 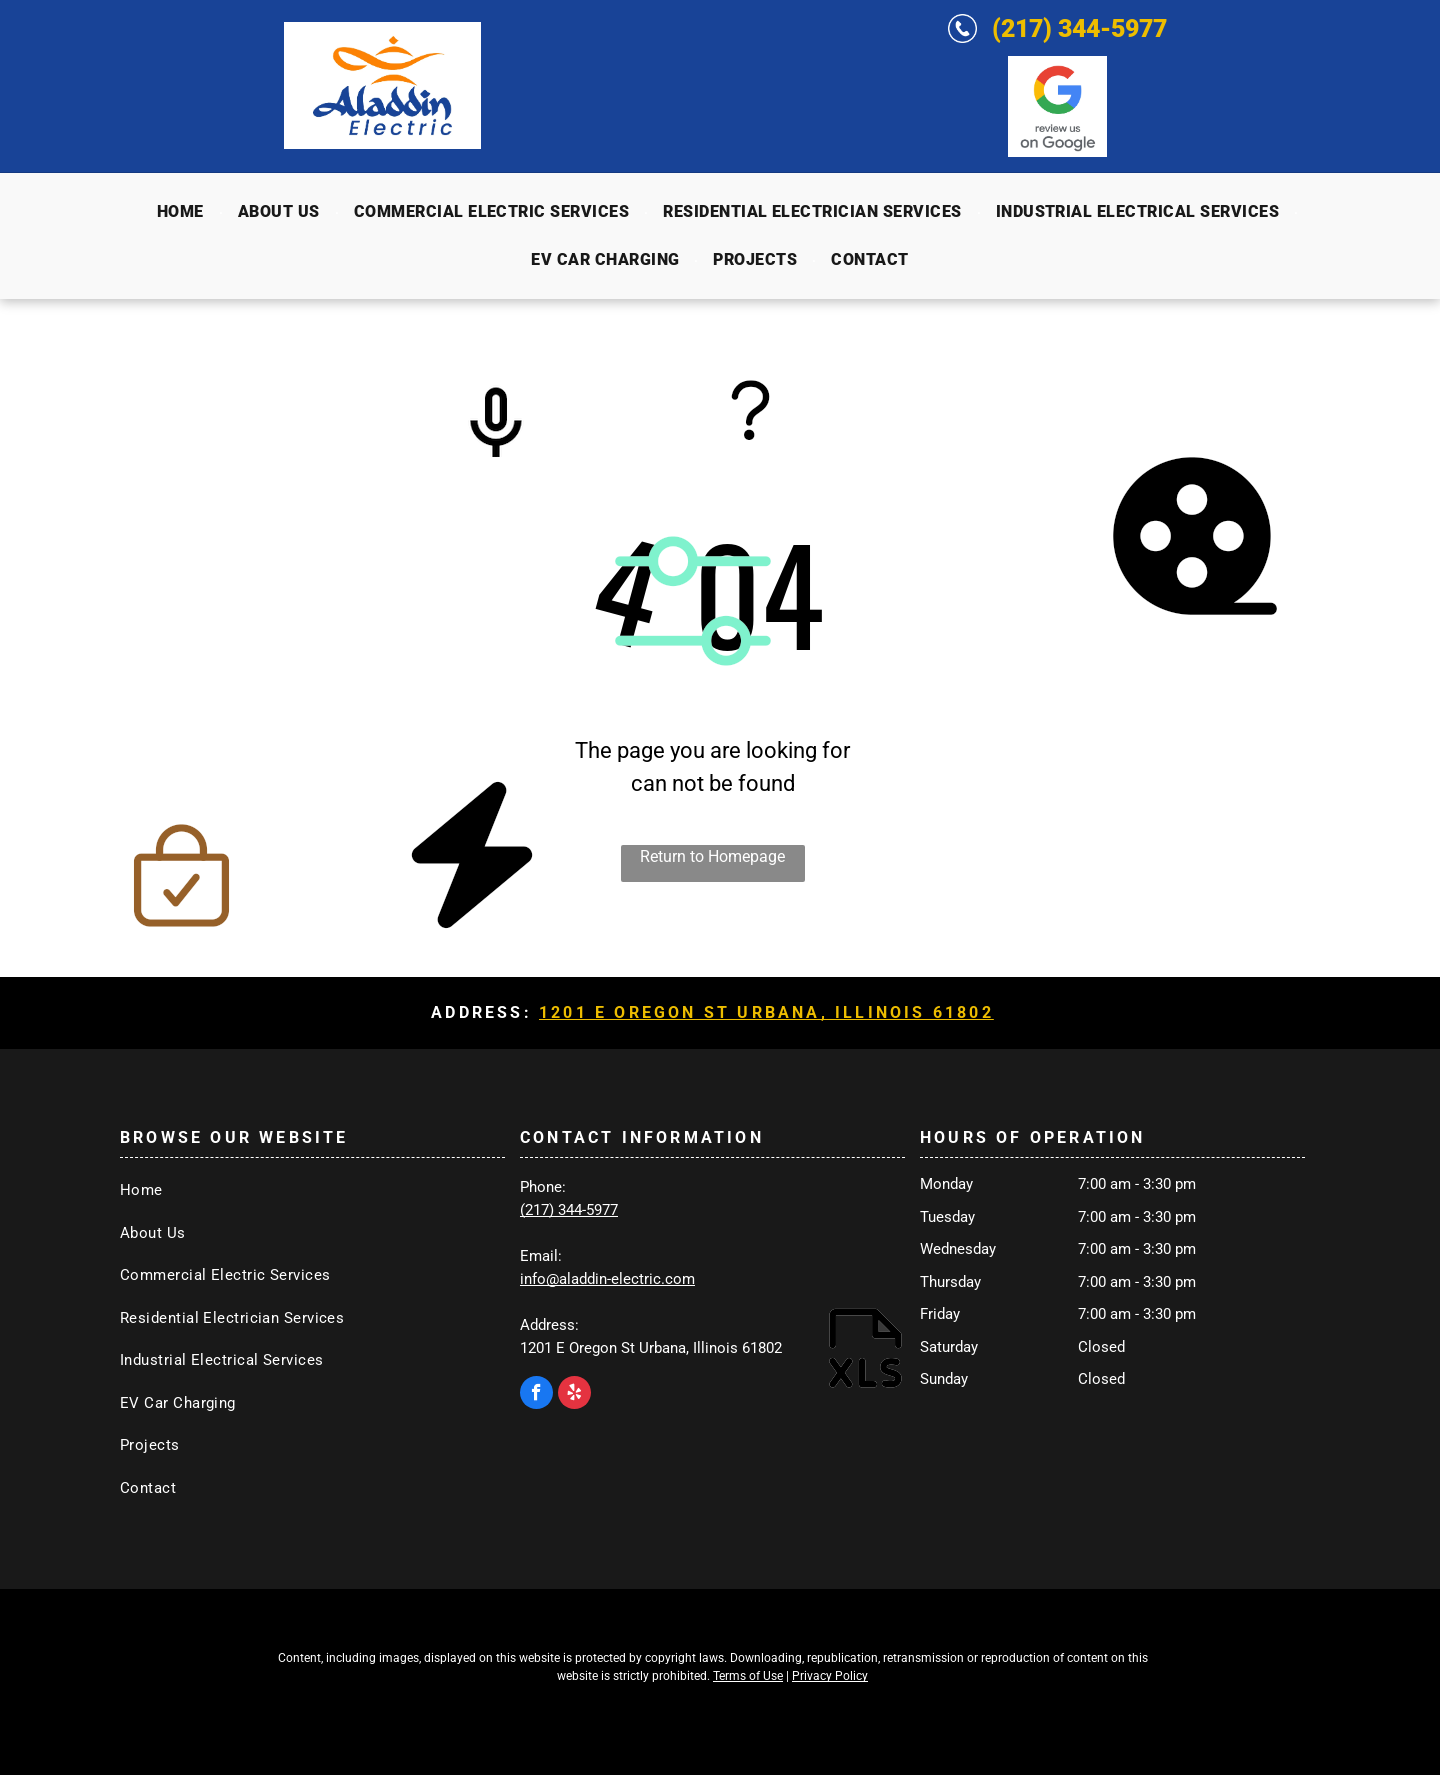 What do you see at coordinates (865, 1351) in the screenshot?
I see `open or view an excel spreadsheet file` at bounding box center [865, 1351].